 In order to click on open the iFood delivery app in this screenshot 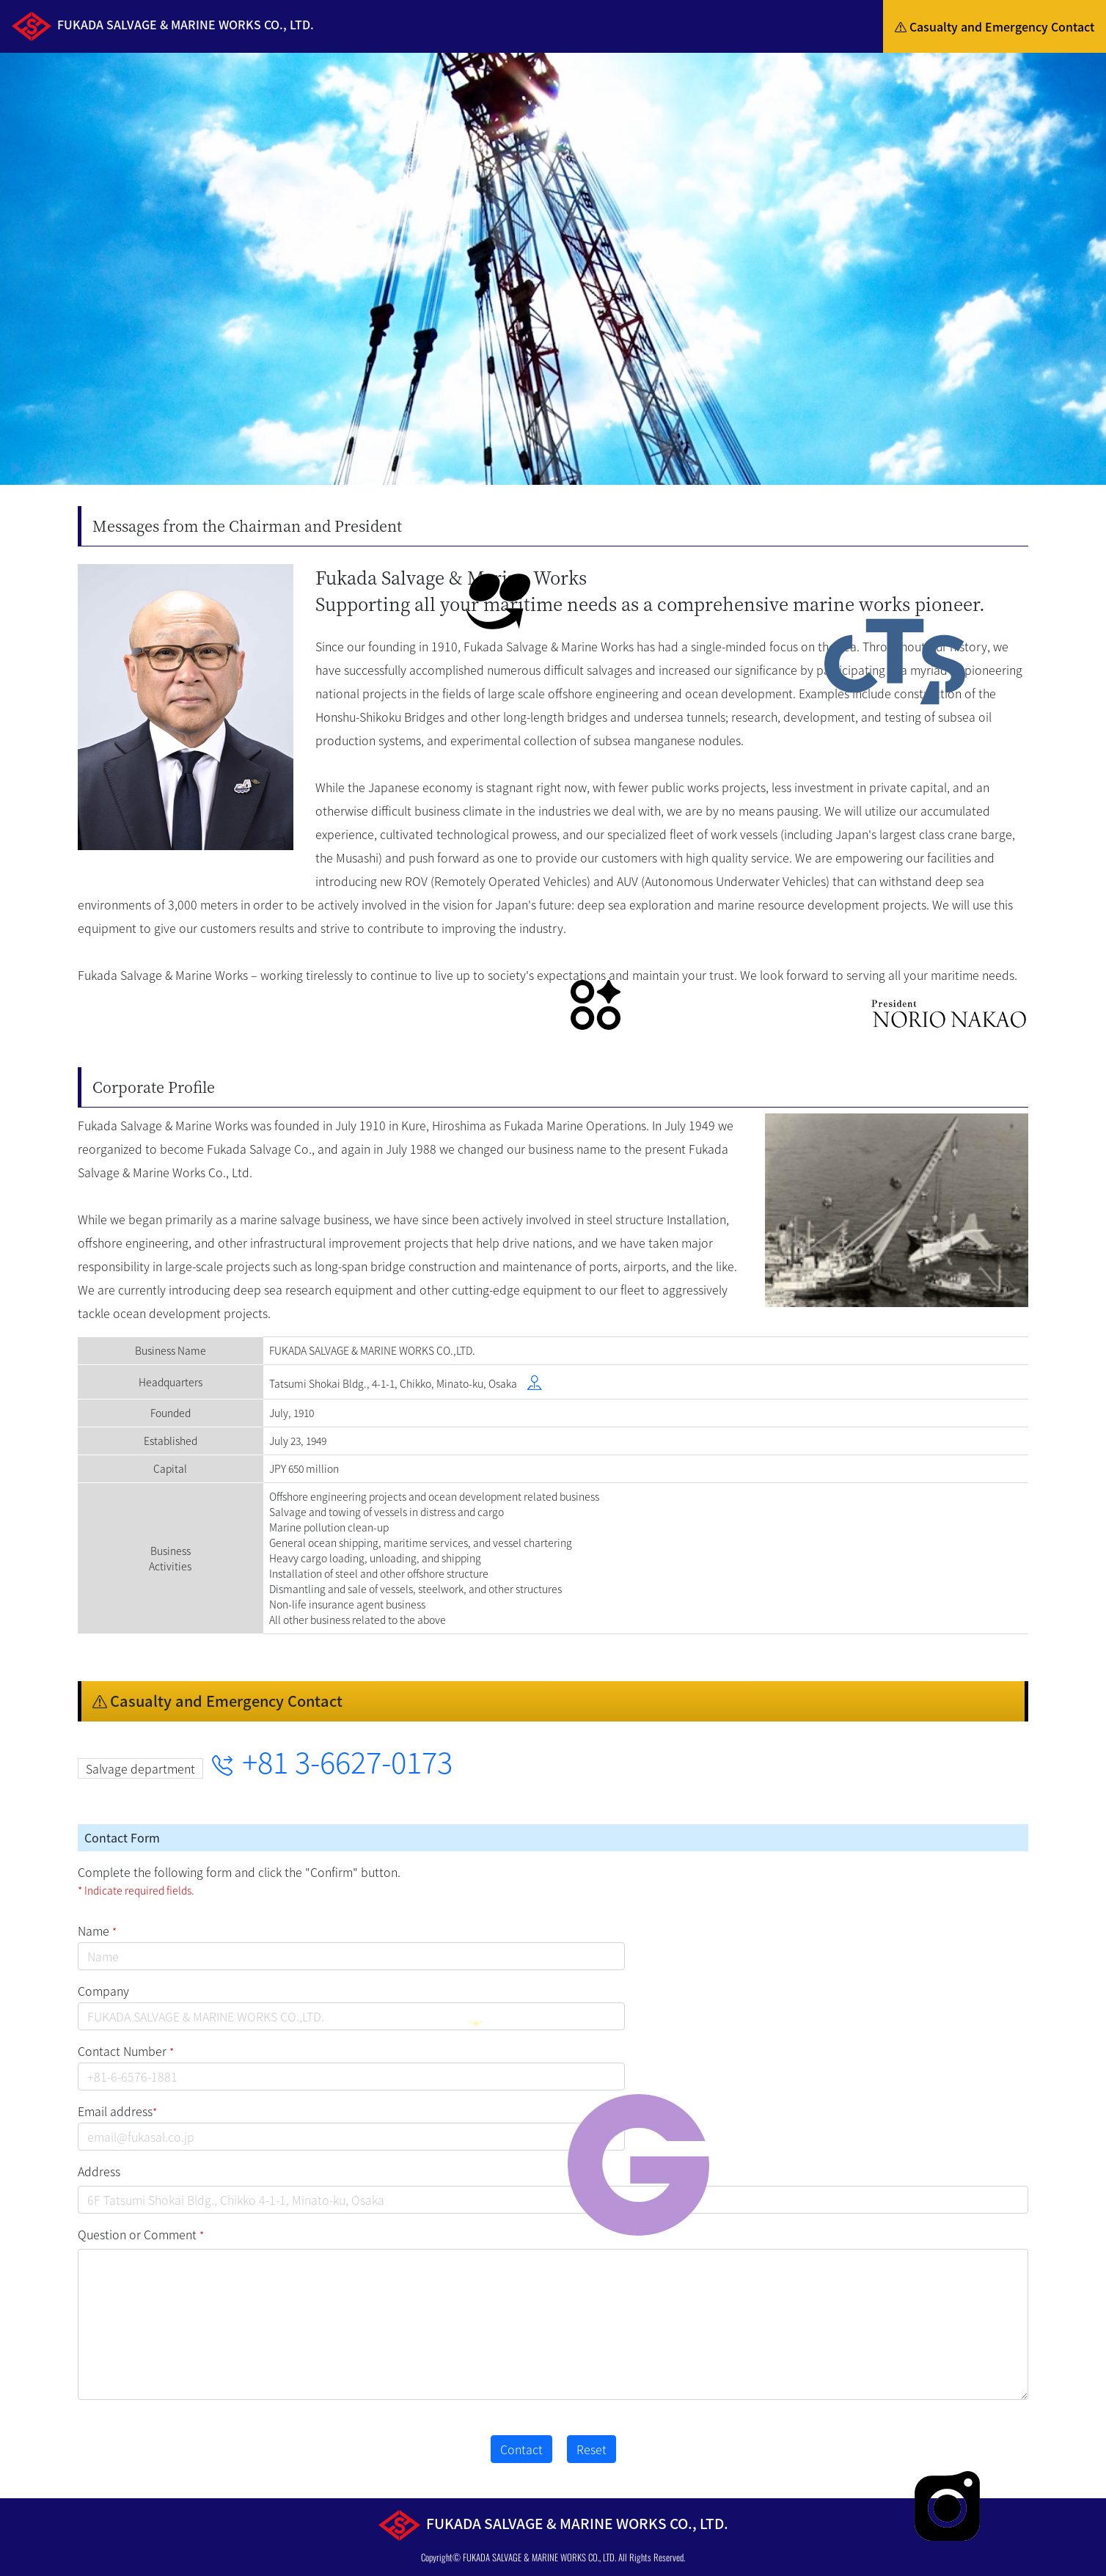, I will do `click(498, 601)`.